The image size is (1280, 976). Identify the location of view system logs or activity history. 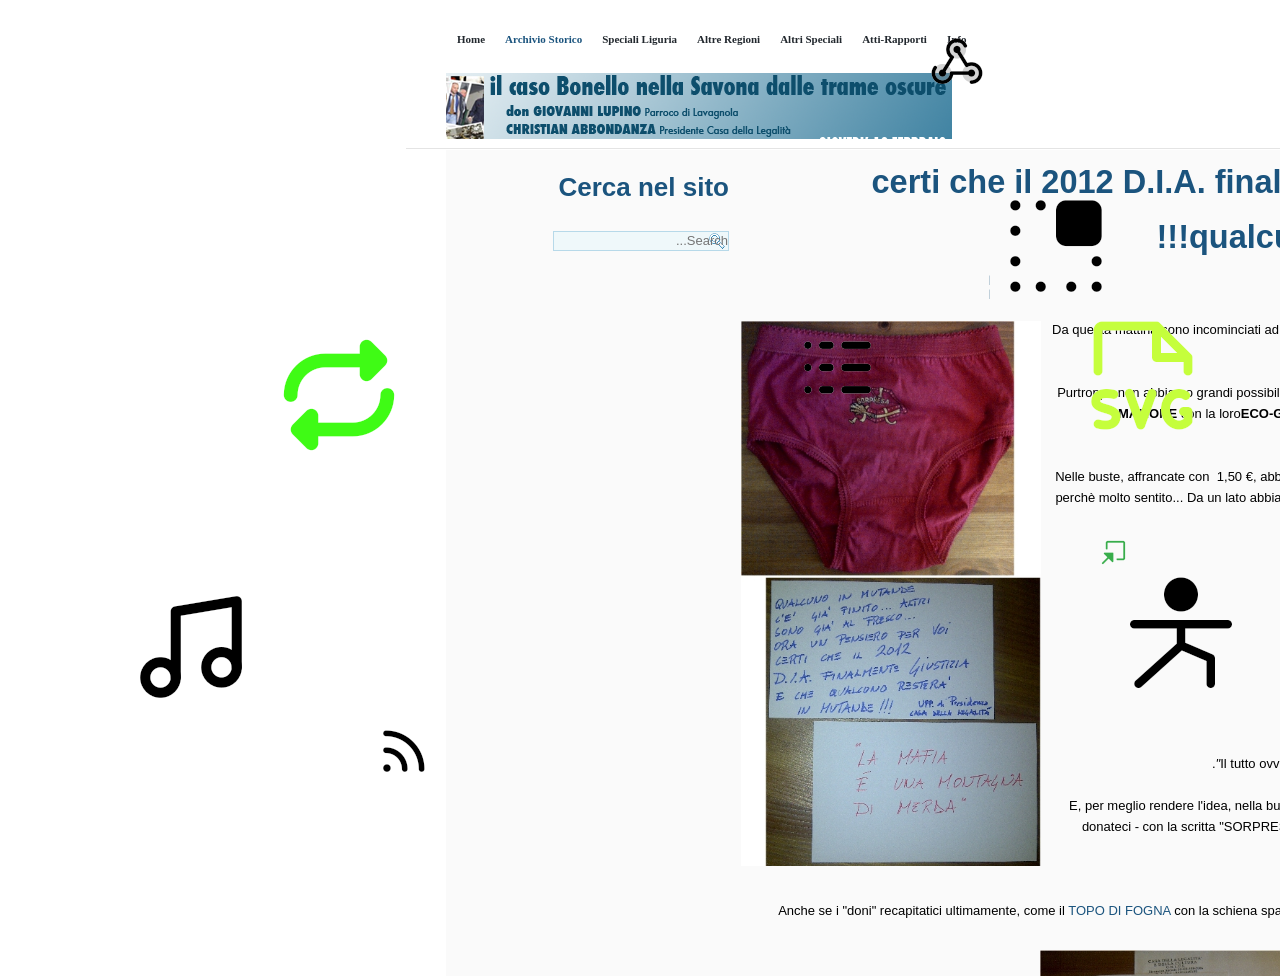
(837, 367).